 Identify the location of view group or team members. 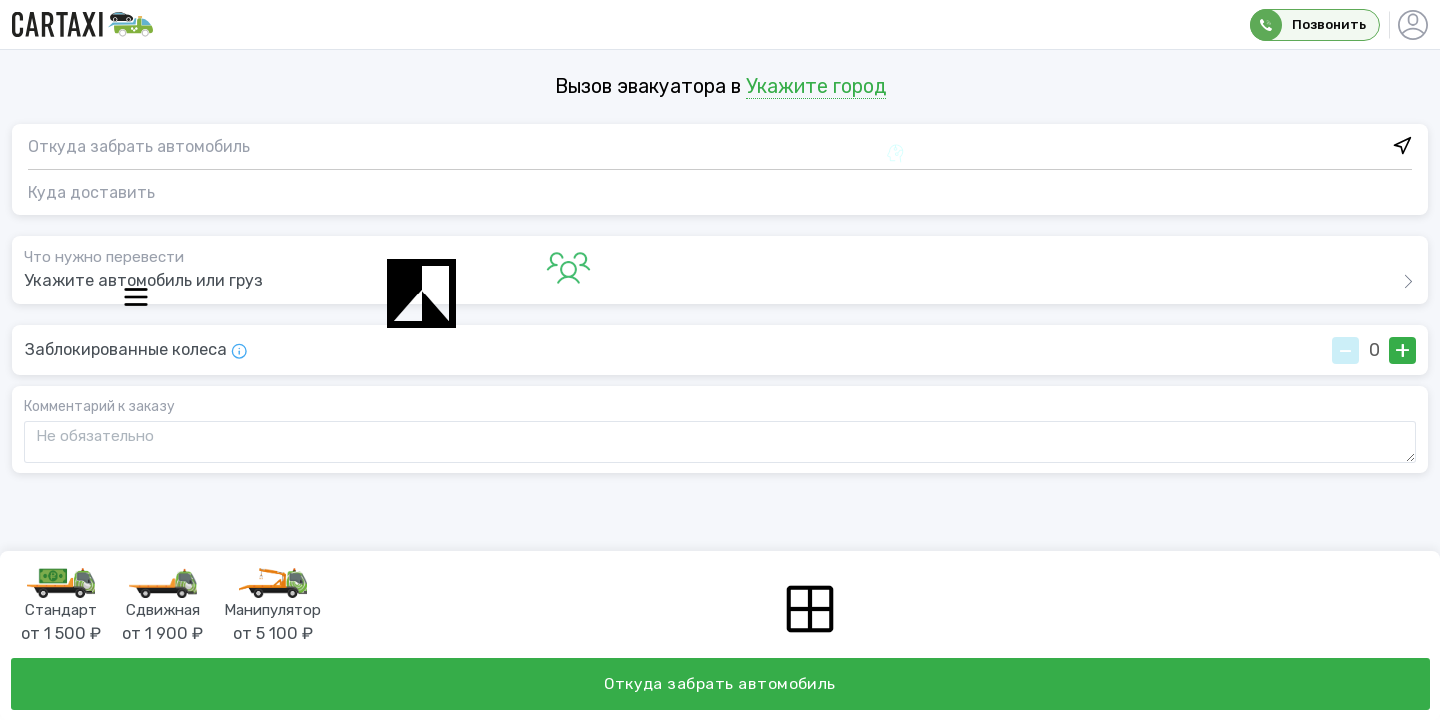
(568, 266).